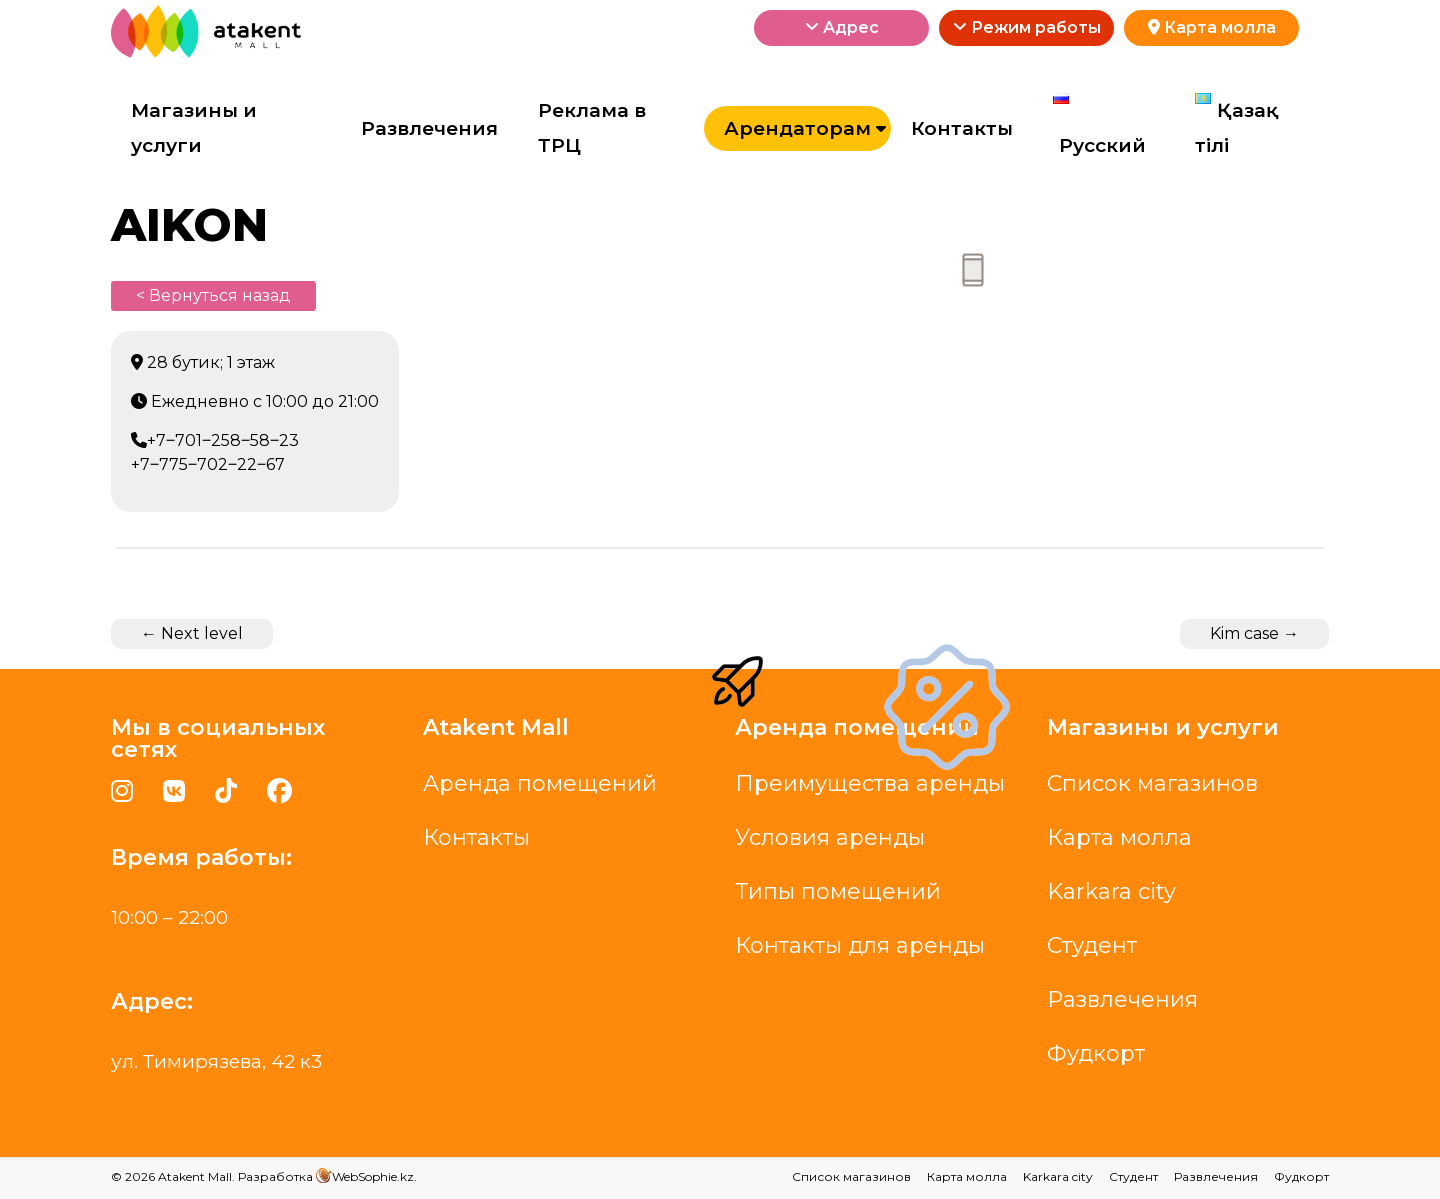 Image resolution: width=1440 pixels, height=1199 pixels. I want to click on view available discounts or promotions, so click(947, 707).